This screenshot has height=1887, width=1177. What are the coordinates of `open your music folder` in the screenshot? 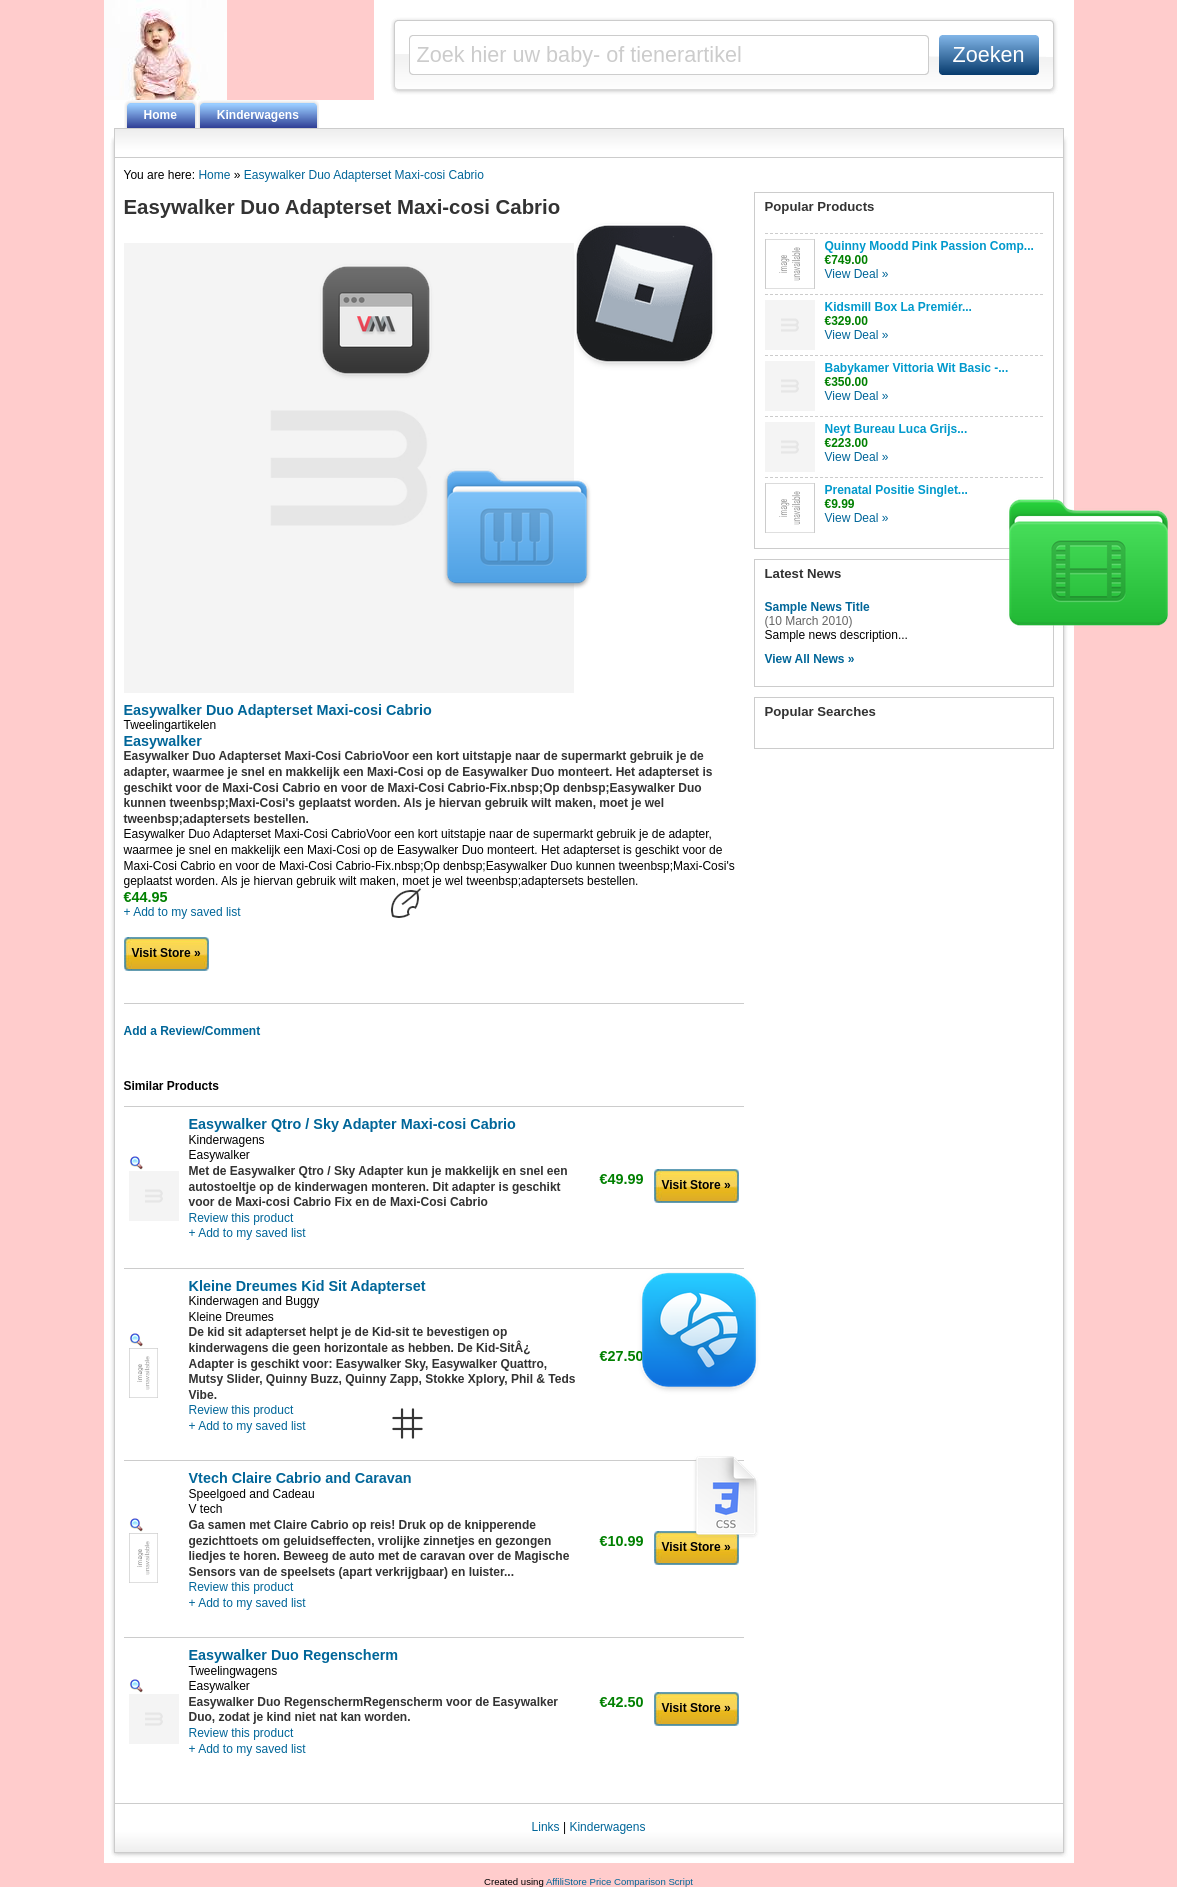 It's located at (517, 527).